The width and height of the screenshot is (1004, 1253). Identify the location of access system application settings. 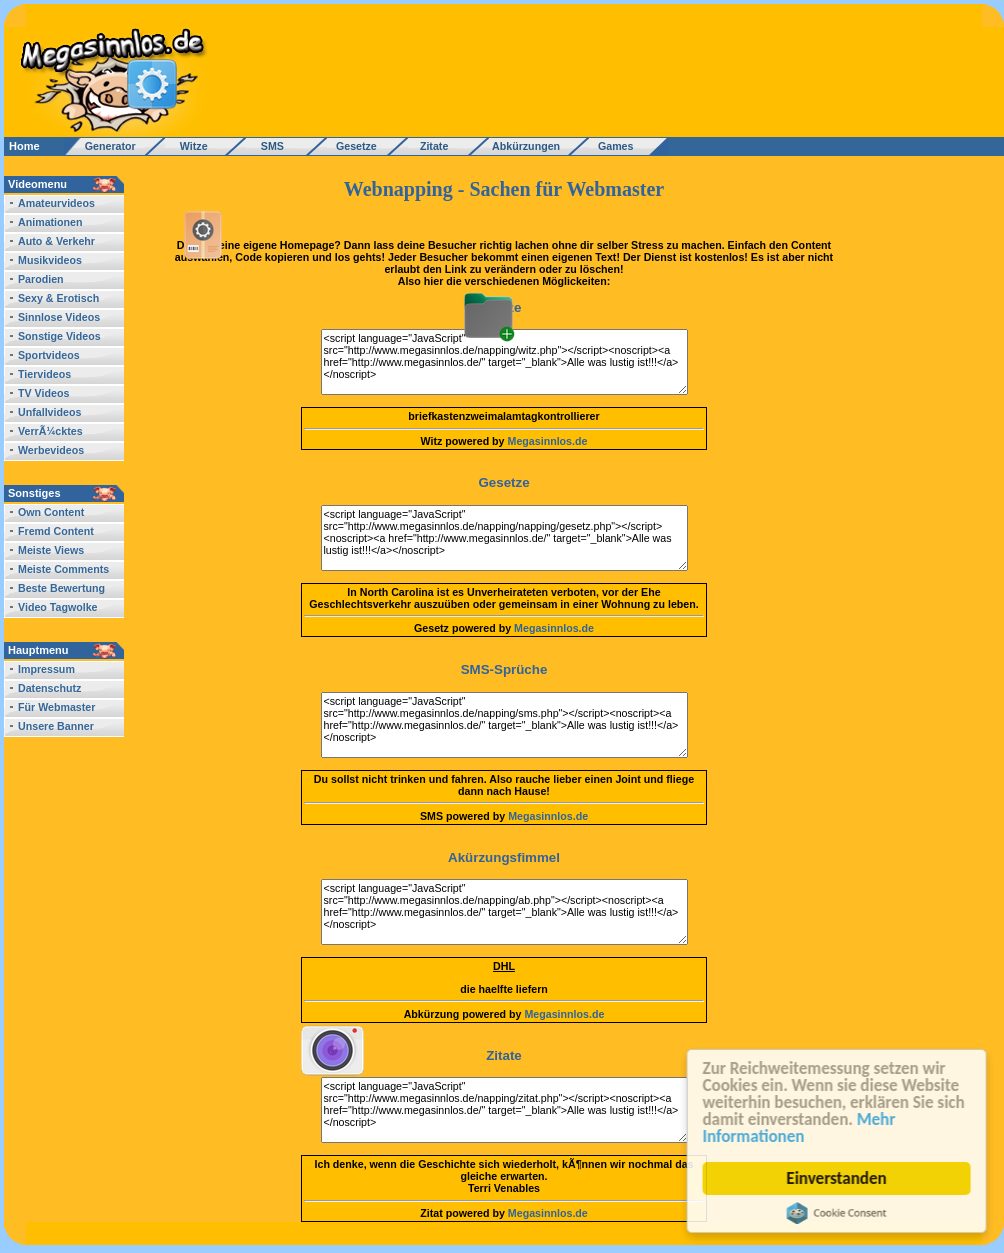
(152, 84).